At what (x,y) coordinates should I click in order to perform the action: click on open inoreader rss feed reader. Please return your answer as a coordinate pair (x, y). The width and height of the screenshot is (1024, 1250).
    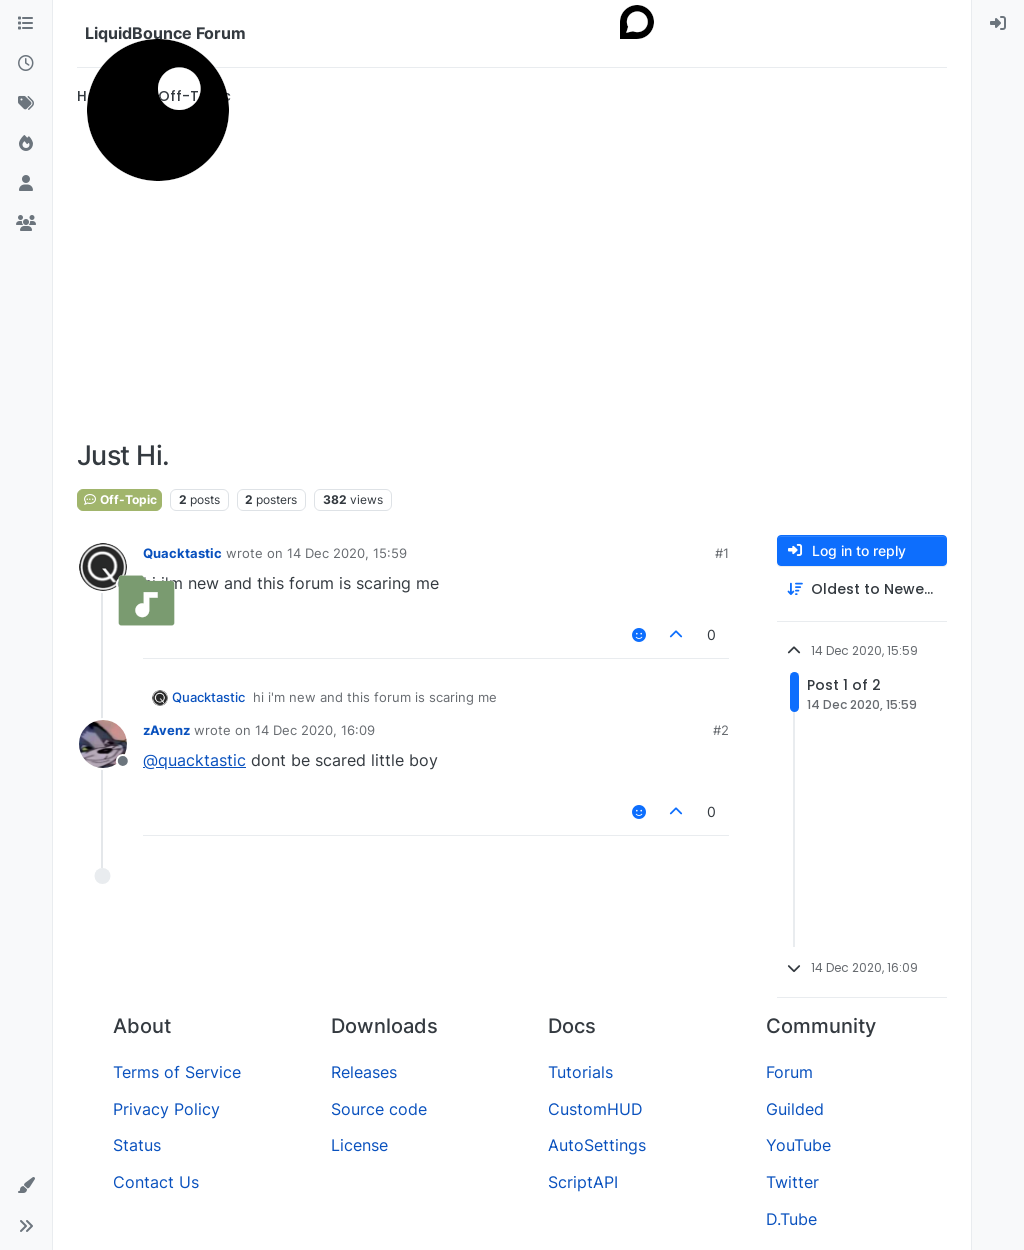
    Looking at the image, I should click on (158, 110).